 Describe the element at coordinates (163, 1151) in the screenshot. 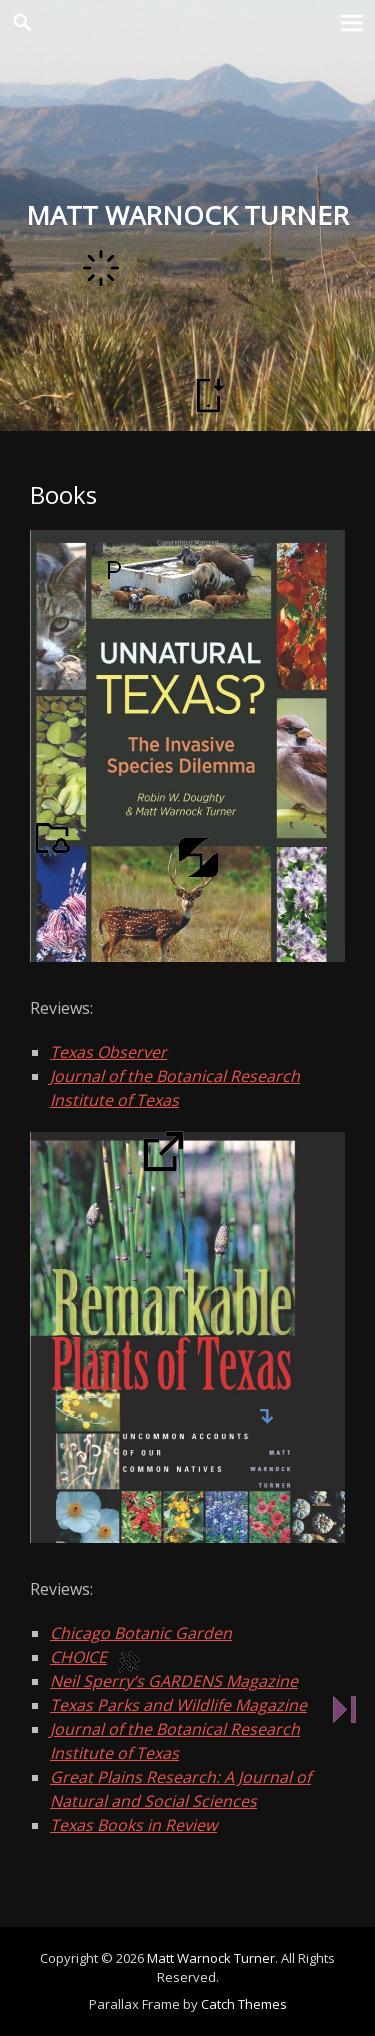

I see `open link in a new tab or window` at that location.